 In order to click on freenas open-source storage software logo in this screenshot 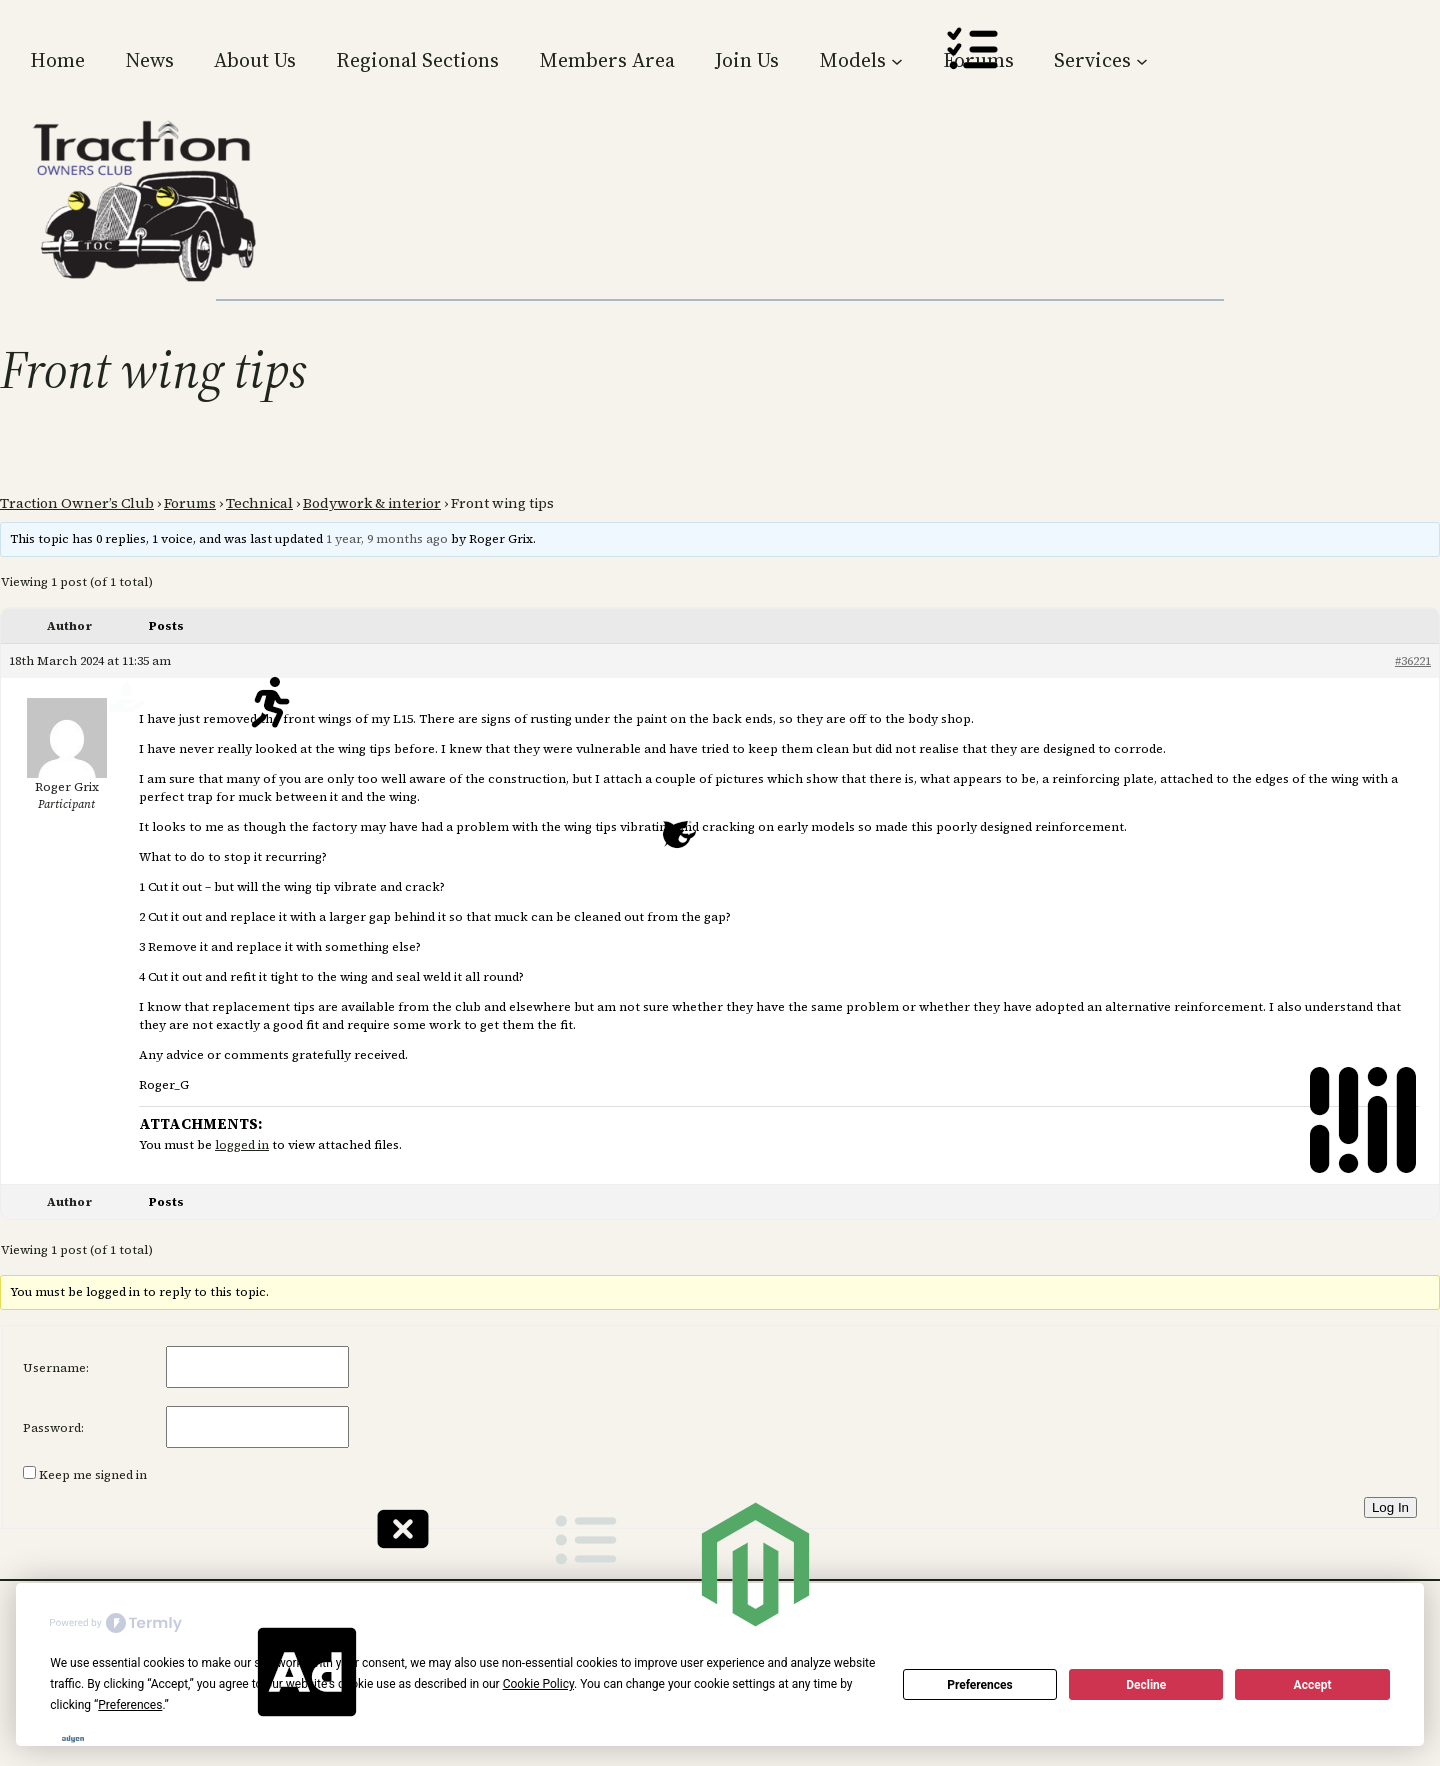, I will do `click(679, 834)`.